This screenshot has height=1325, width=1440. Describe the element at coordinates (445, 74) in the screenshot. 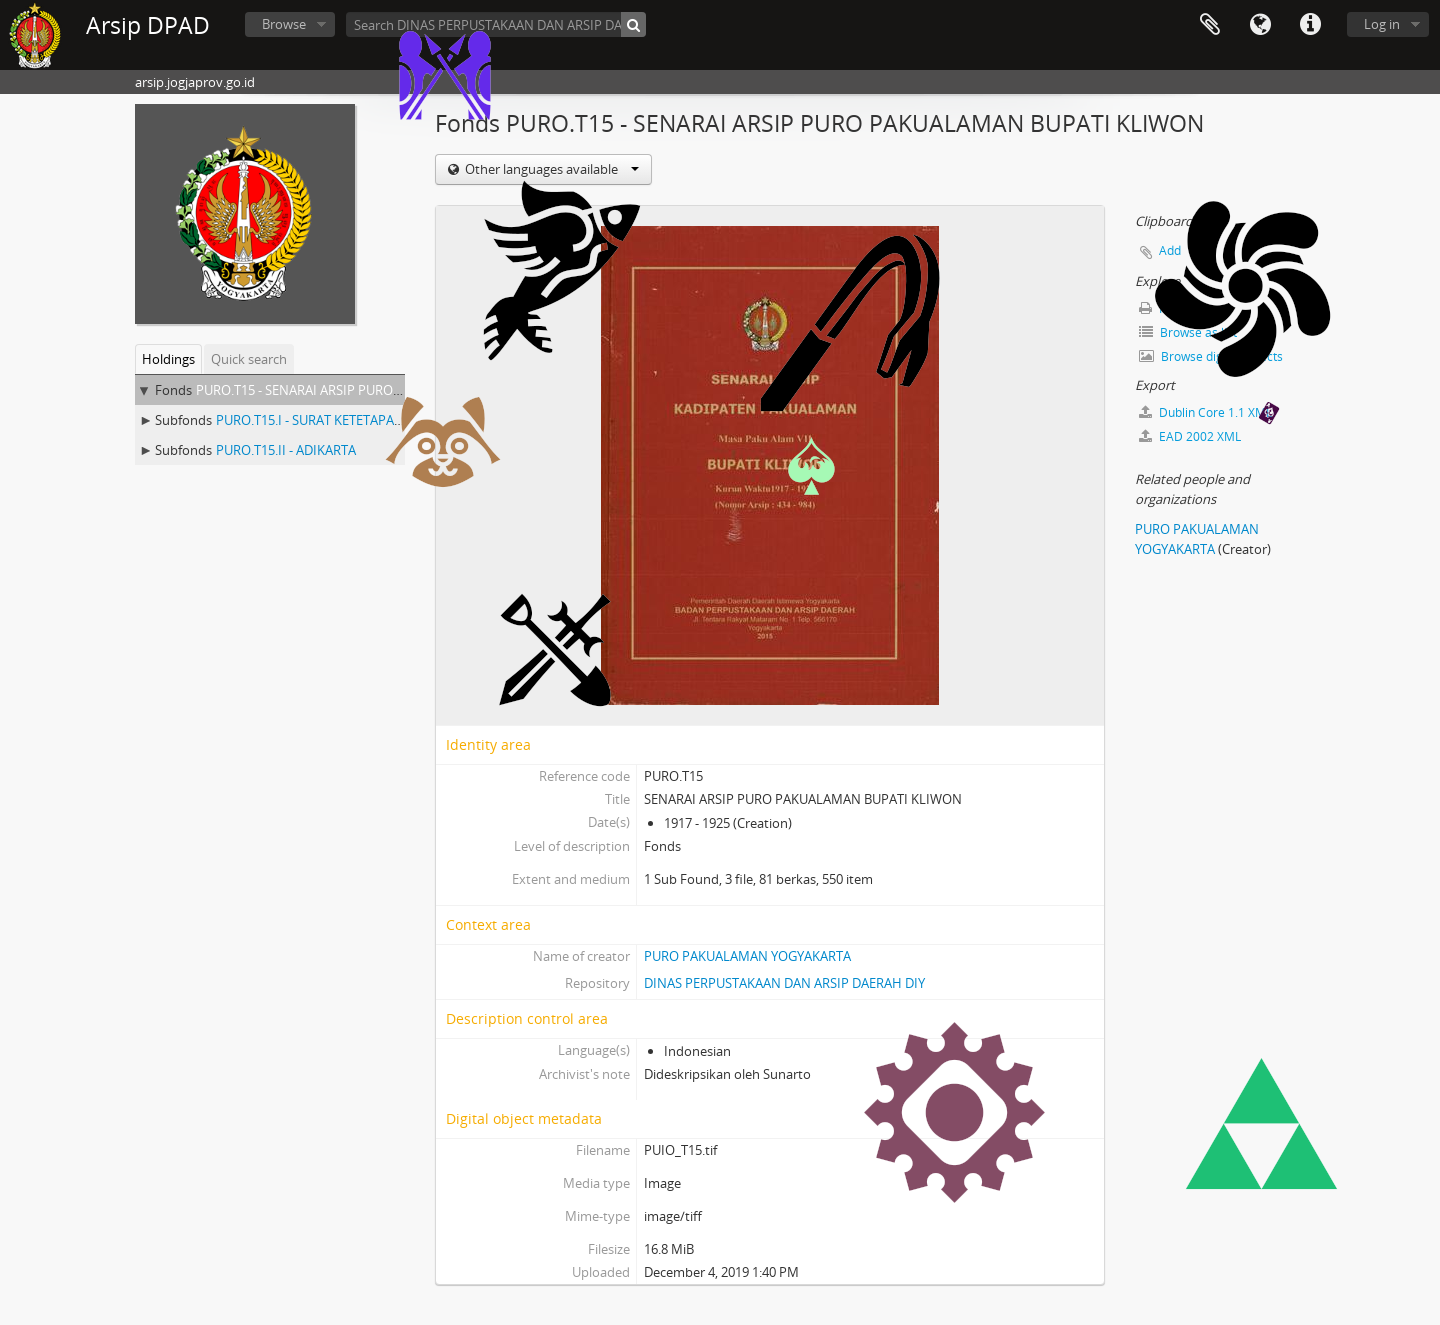

I see `guards or sentries protecting an area` at that location.